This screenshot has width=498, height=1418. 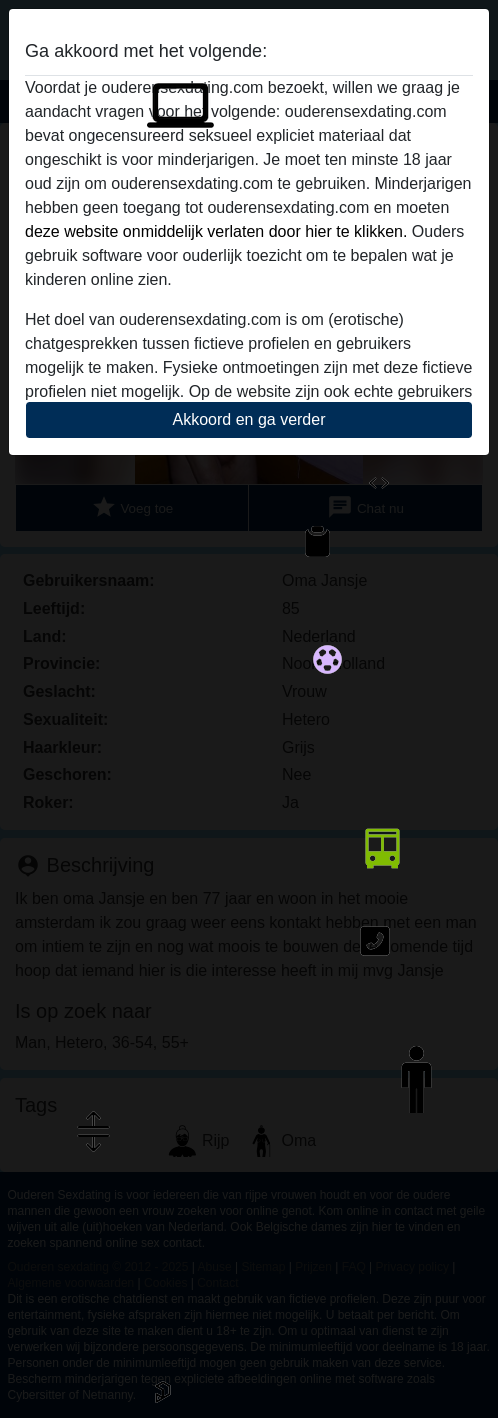 What do you see at coordinates (180, 105) in the screenshot?
I see `access desktop or computer settings` at bounding box center [180, 105].